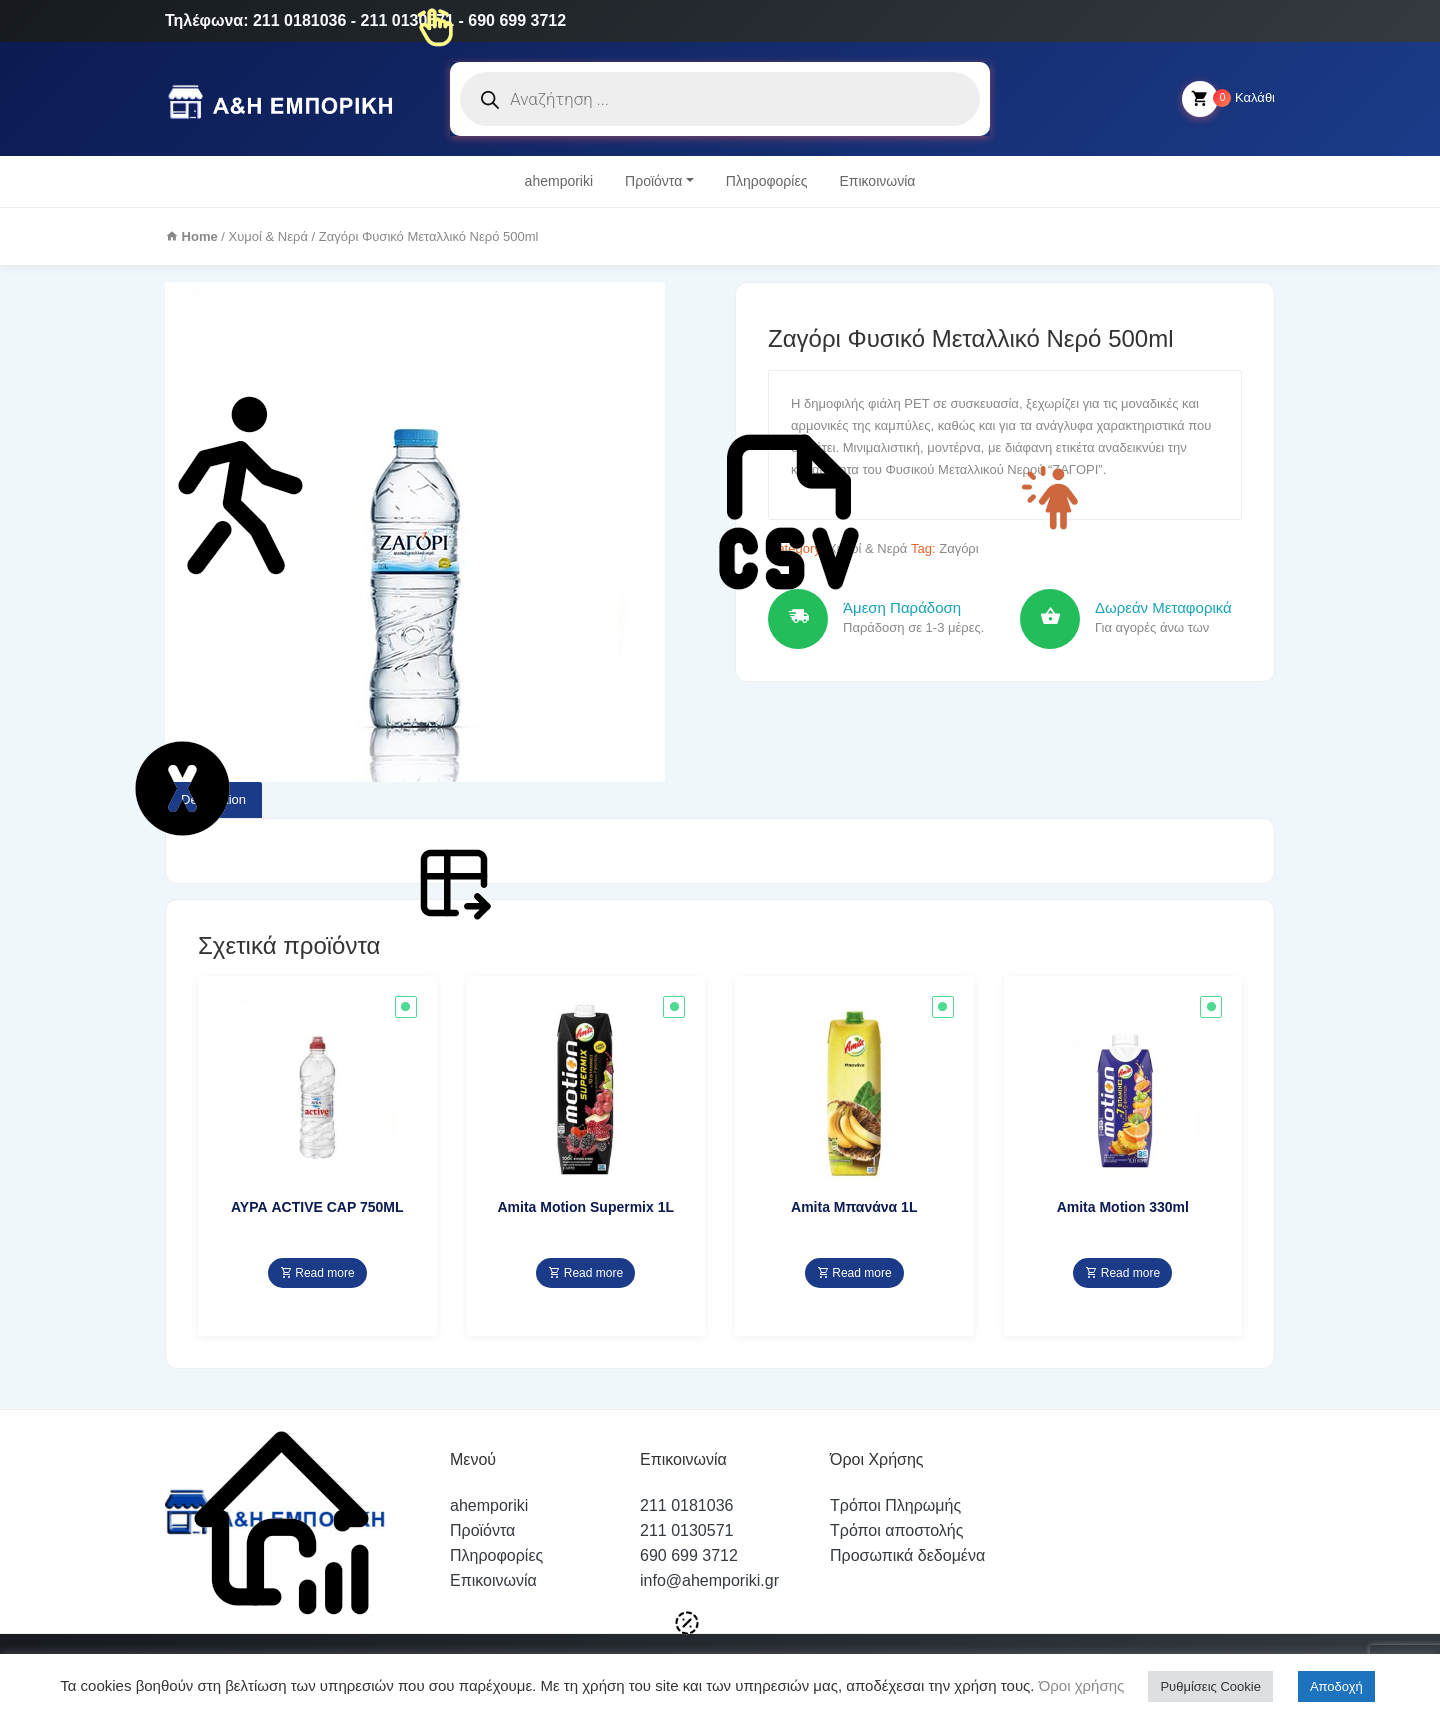 The height and width of the screenshot is (1719, 1440). Describe the element at coordinates (182, 788) in the screenshot. I see `close or dismiss a dialog` at that location.